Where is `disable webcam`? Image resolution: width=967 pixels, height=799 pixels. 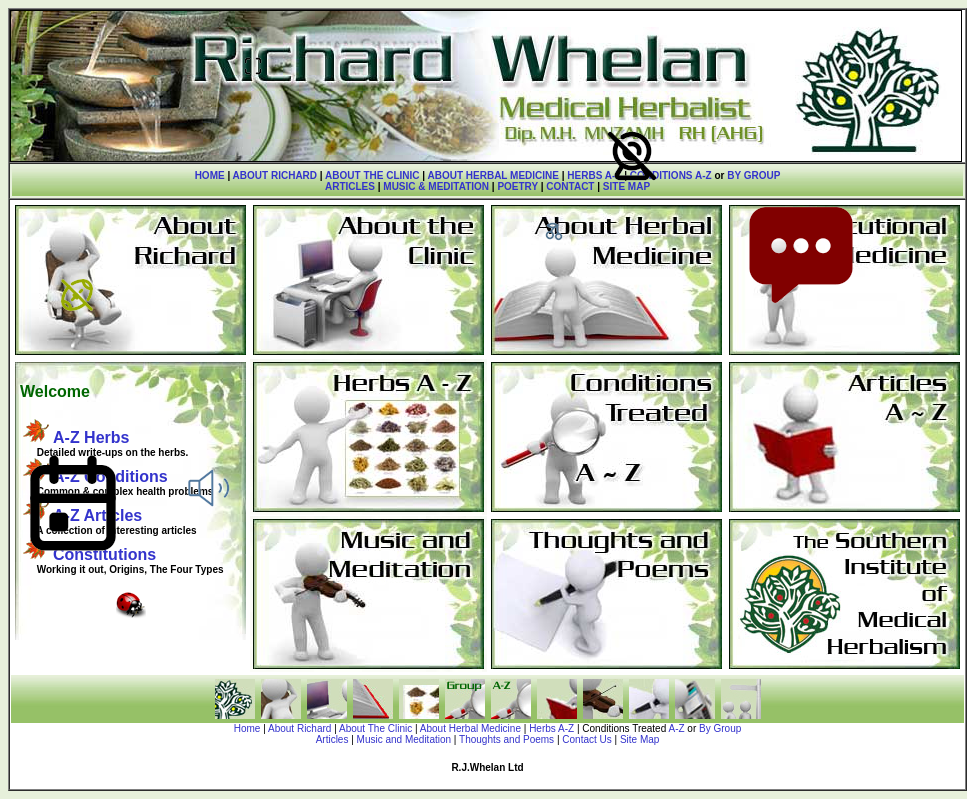
disable webcam is located at coordinates (632, 156).